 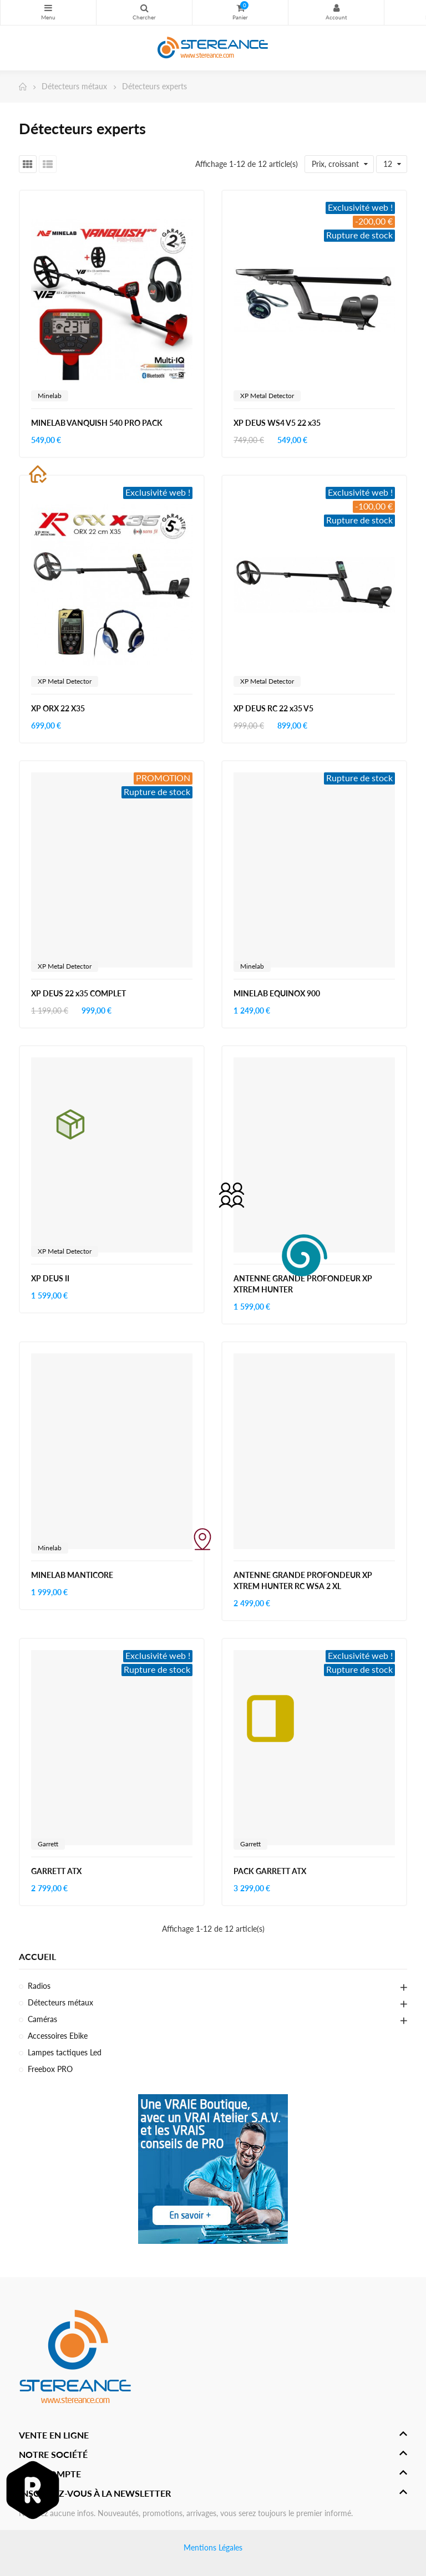 I want to click on indicates loading or processing content, so click(x=302, y=1254).